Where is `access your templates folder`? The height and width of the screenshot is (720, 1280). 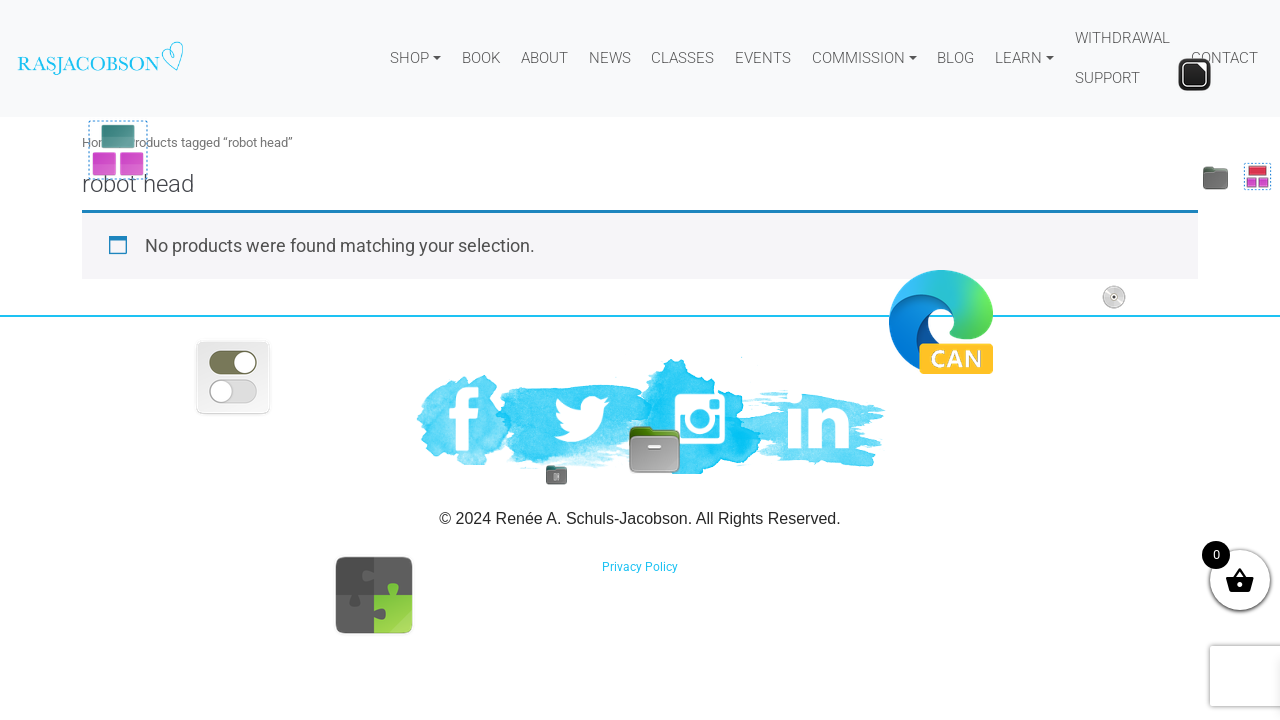
access your templates folder is located at coordinates (556, 474).